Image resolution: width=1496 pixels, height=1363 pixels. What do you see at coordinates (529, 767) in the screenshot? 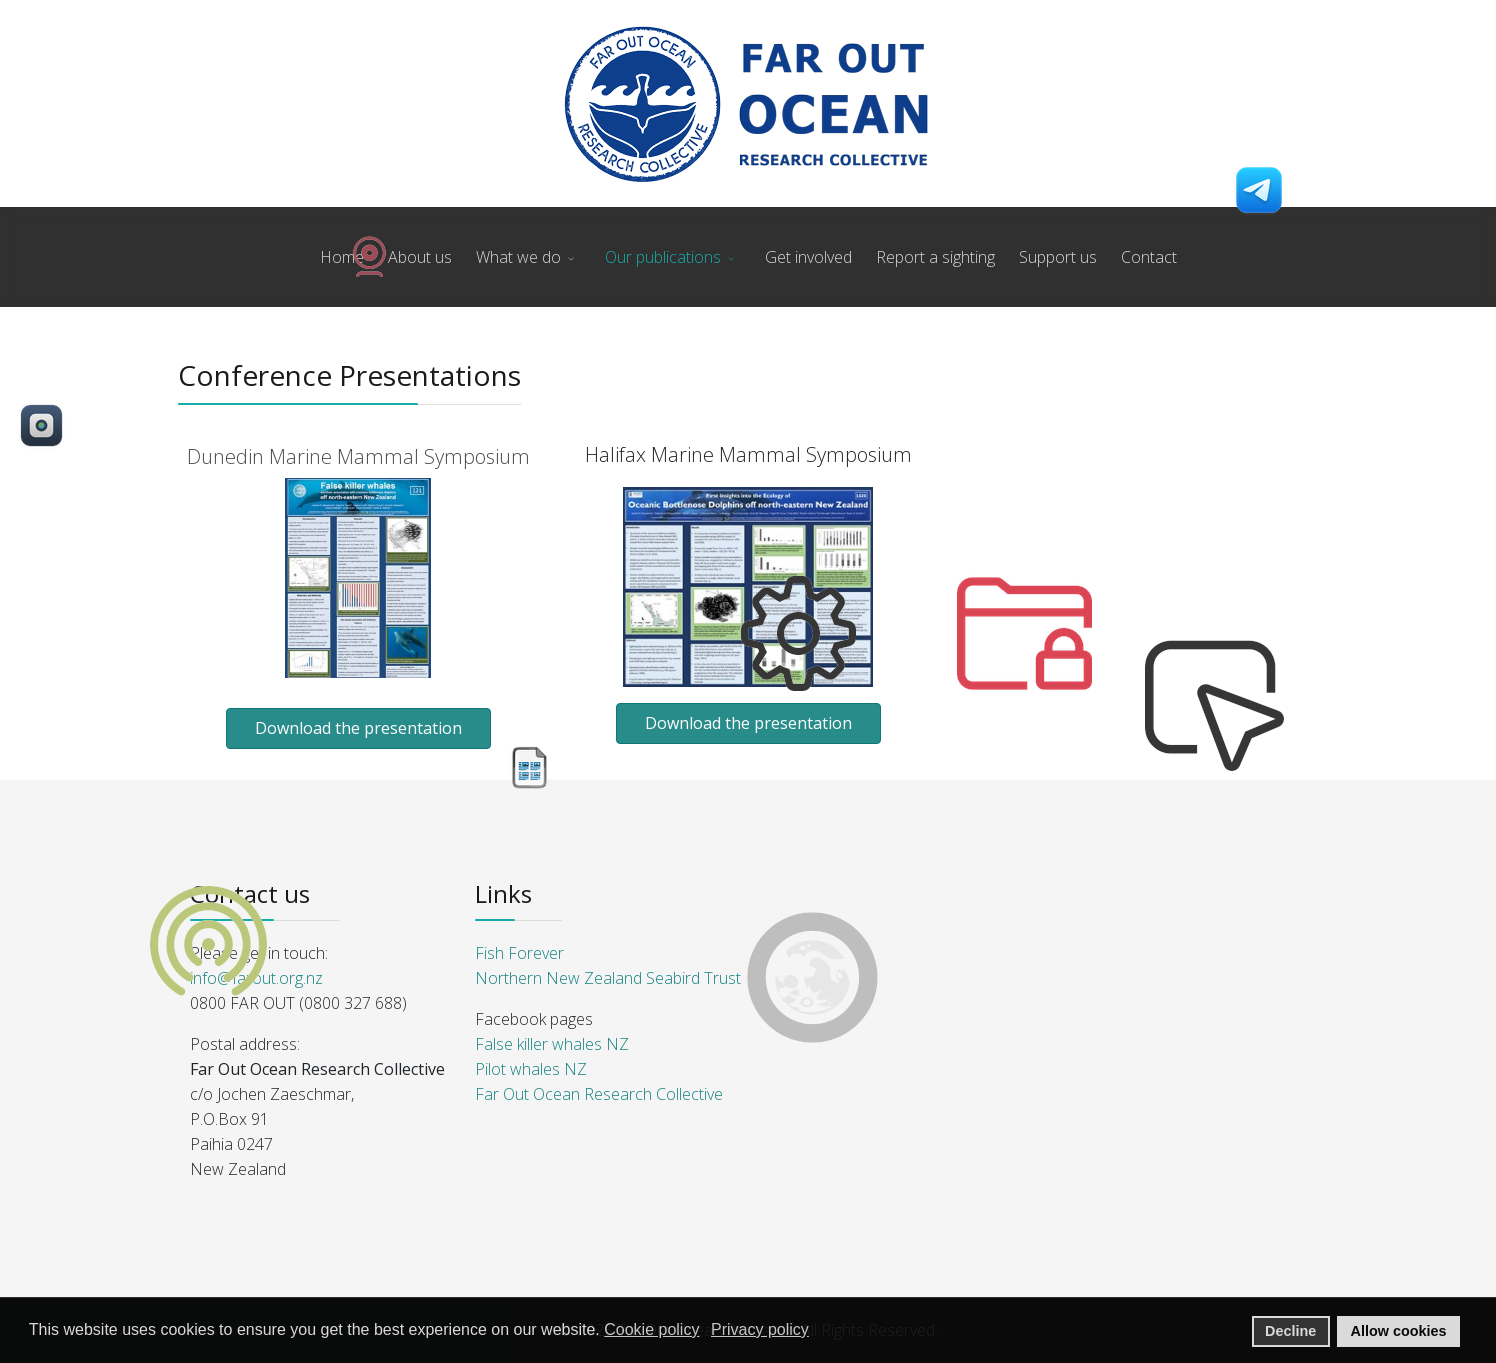
I see `libreoffice master document file type` at bounding box center [529, 767].